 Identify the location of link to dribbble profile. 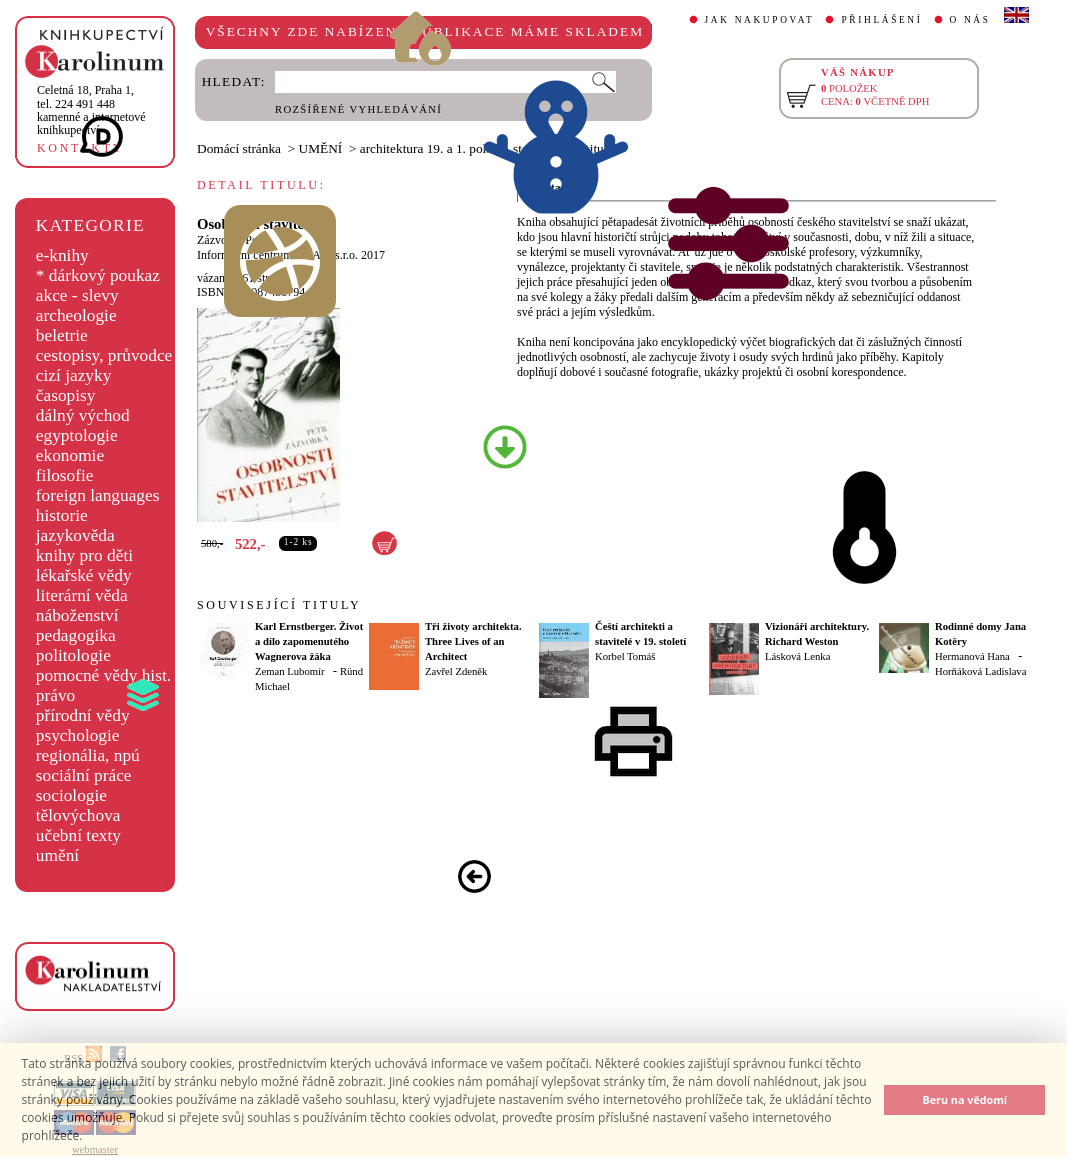
(280, 261).